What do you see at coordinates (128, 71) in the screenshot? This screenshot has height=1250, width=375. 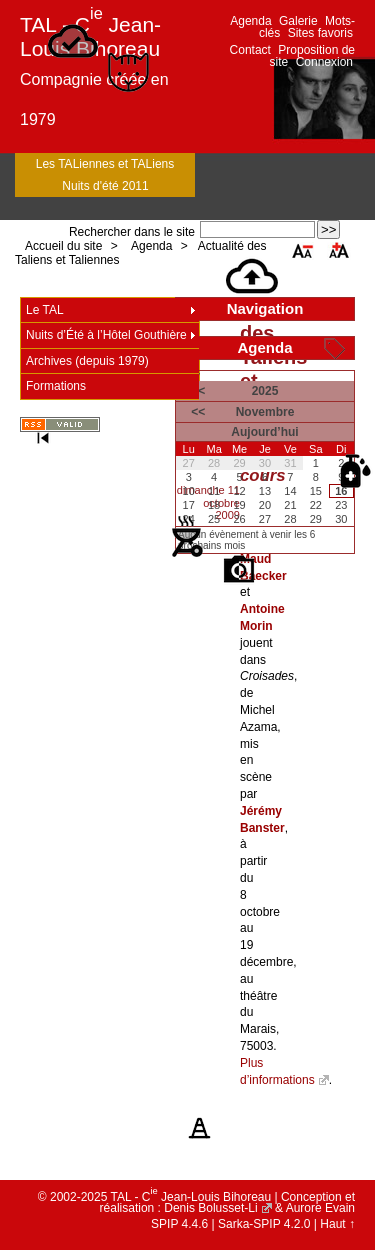 I see `view pet or animal-related content` at bounding box center [128, 71].